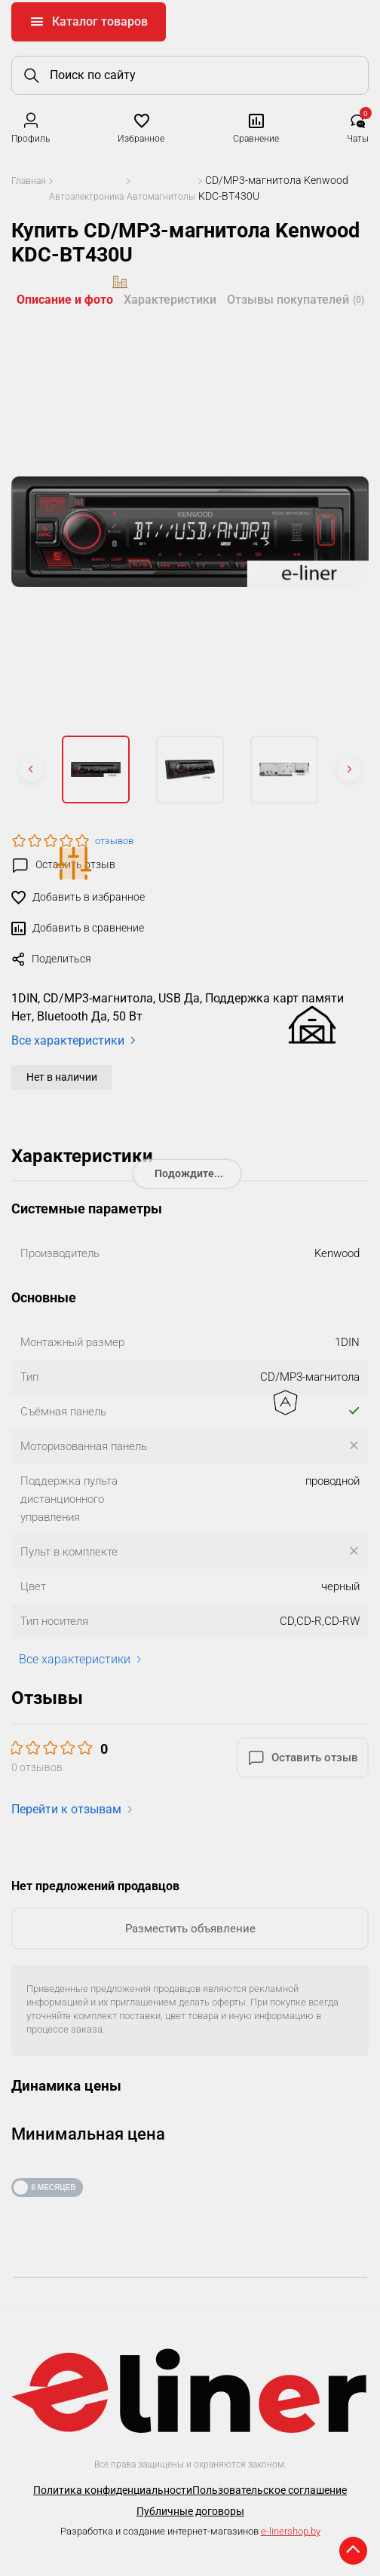 The width and height of the screenshot is (380, 2576). I want to click on view city or urban locations, so click(120, 282).